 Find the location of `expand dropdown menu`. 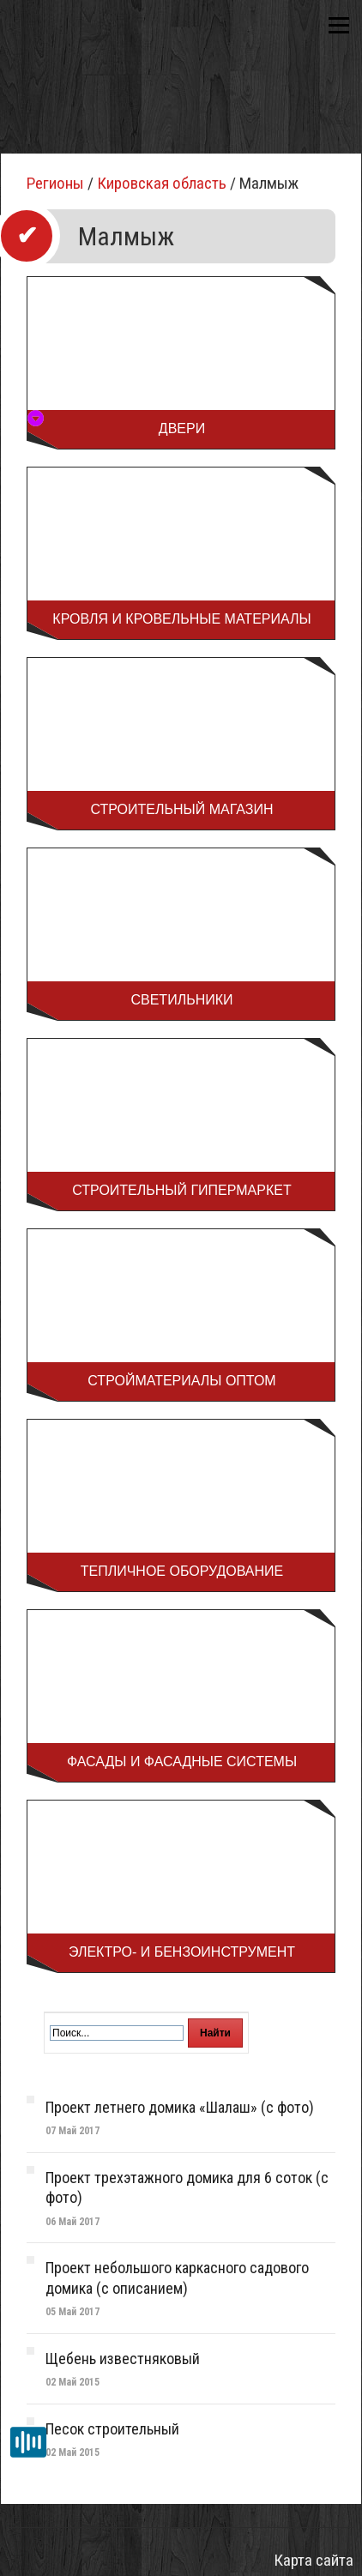

expand dropdown menu is located at coordinates (35, 418).